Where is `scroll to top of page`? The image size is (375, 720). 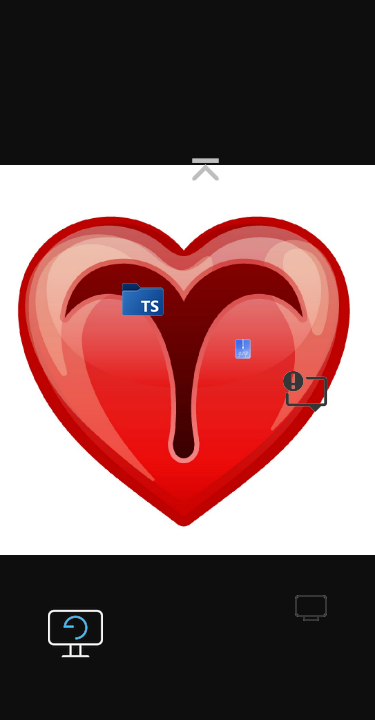
scroll to top of page is located at coordinates (205, 169).